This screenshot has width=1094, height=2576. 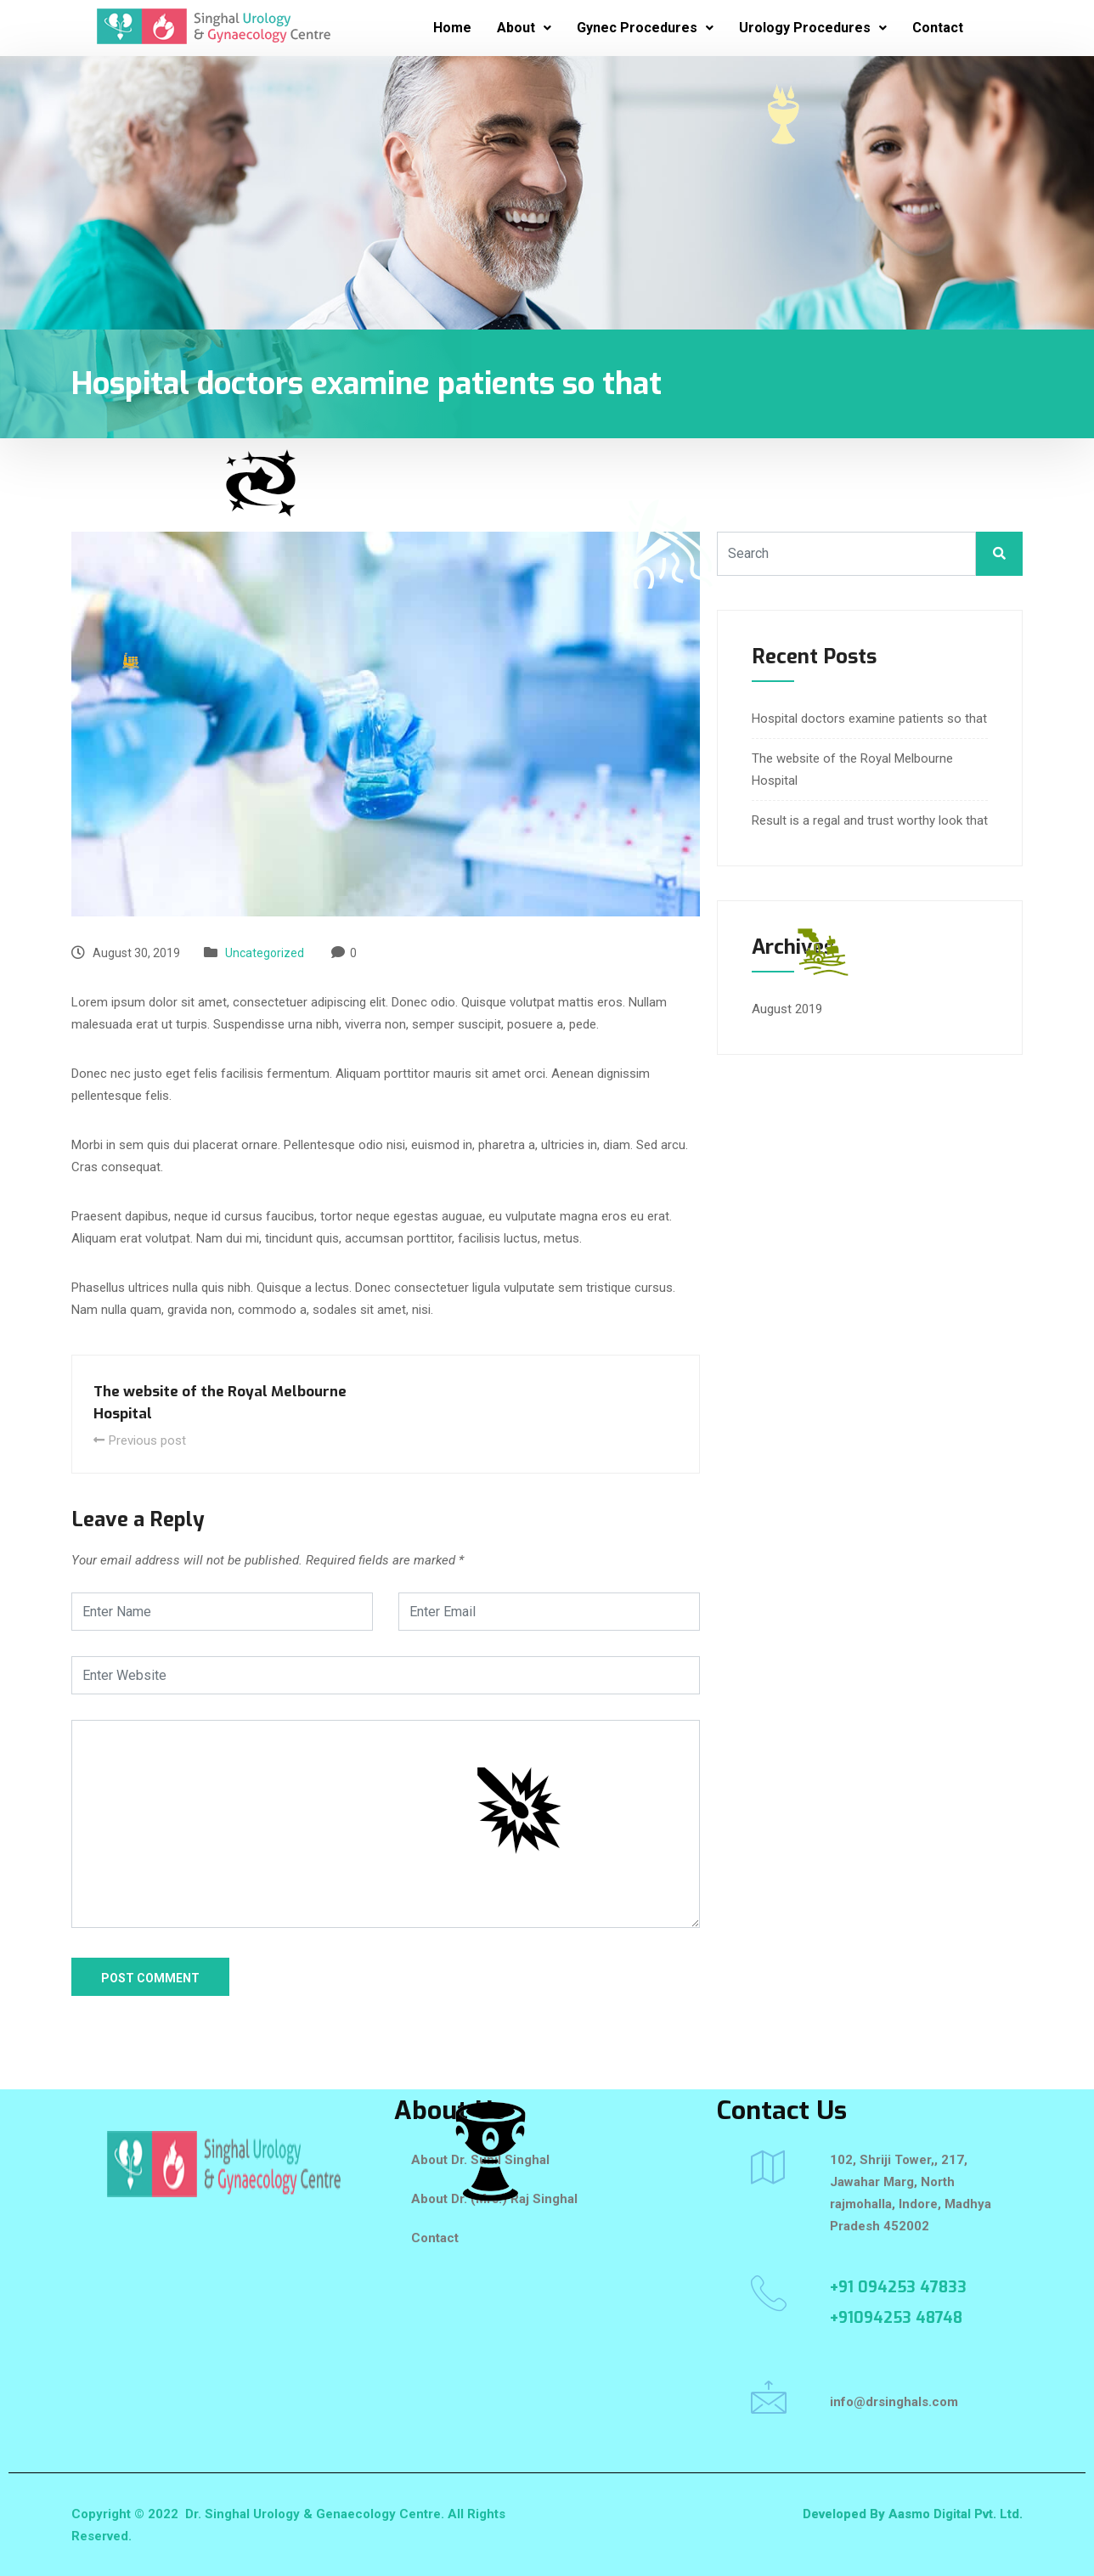 What do you see at coordinates (261, 482) in the screenshot?
I see `activate special ability or power-up` at bounding box center [261, 482].